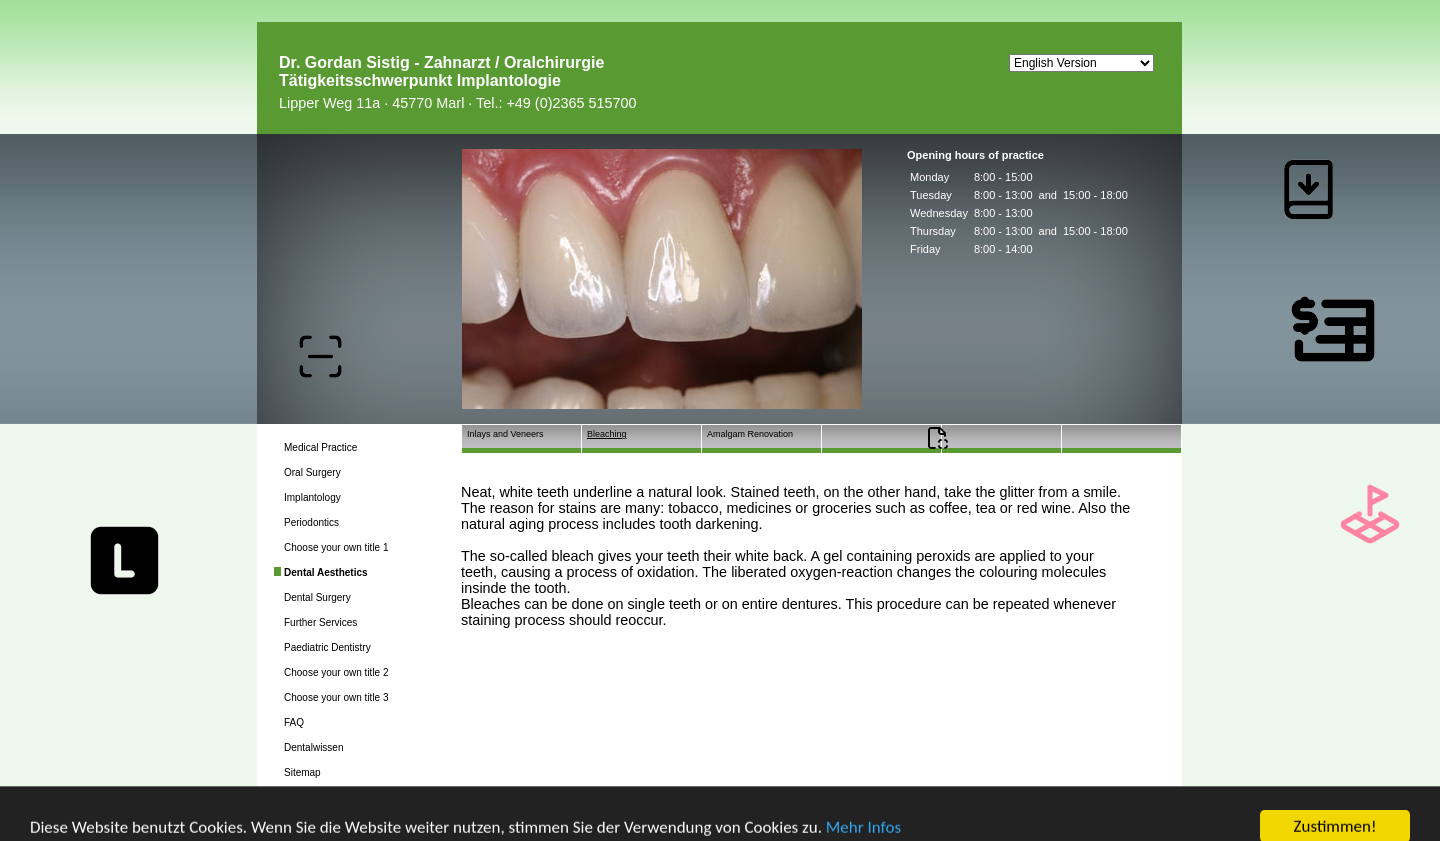  What do you see at coordinates (320, 356) in the screenshot?
I see `scan a barcode or QR code` at bounding box center [320, 356].